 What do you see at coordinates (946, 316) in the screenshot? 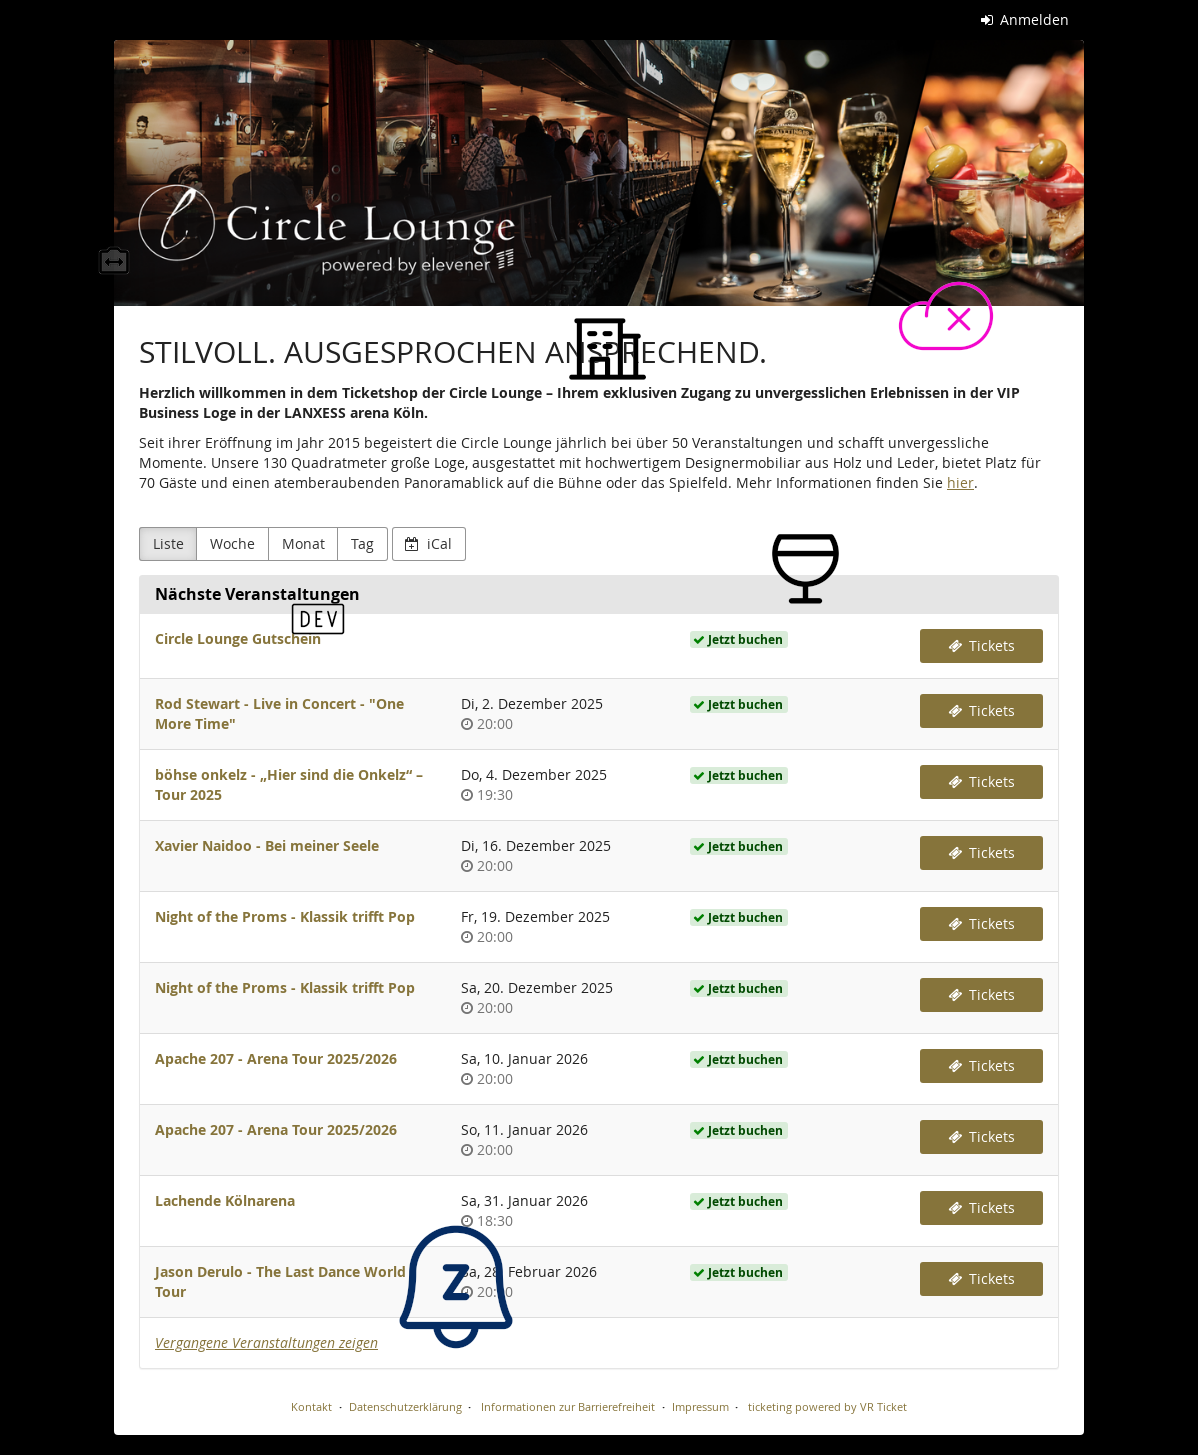
I see `disconnect from cloud storage` at bounding box center [946, 316].